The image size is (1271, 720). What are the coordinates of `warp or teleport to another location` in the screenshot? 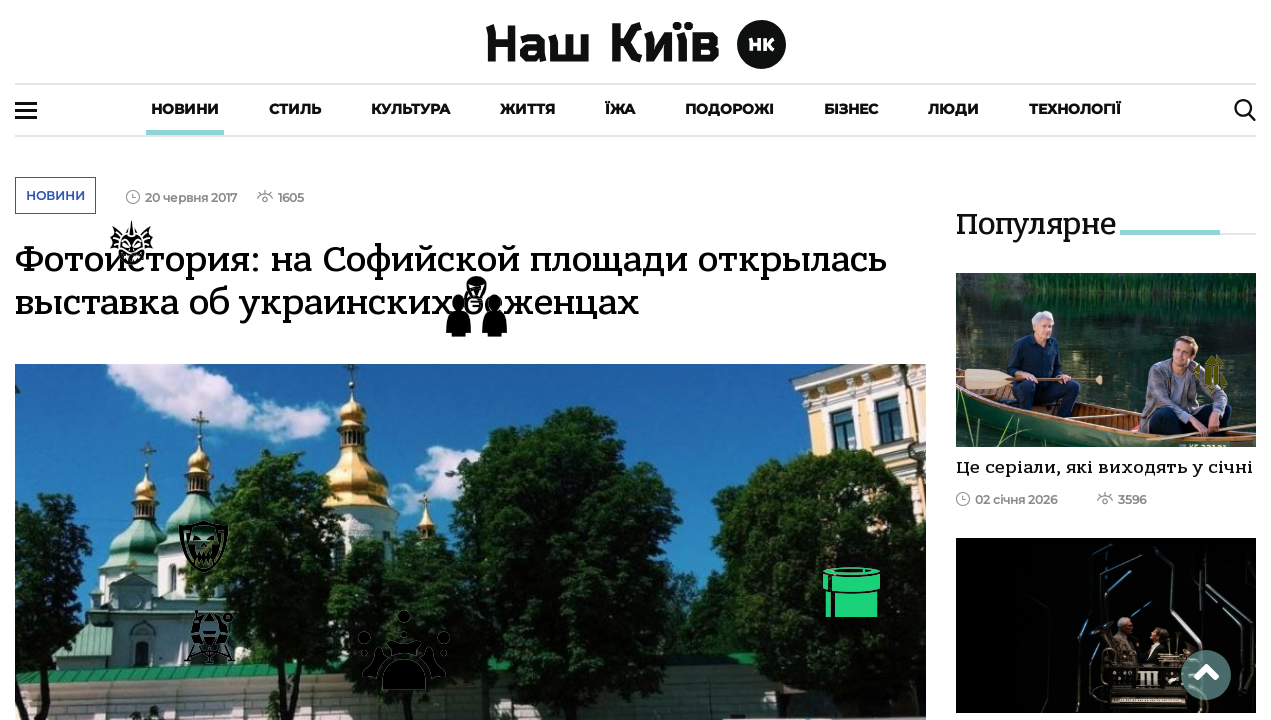 It's located at (851, 587).